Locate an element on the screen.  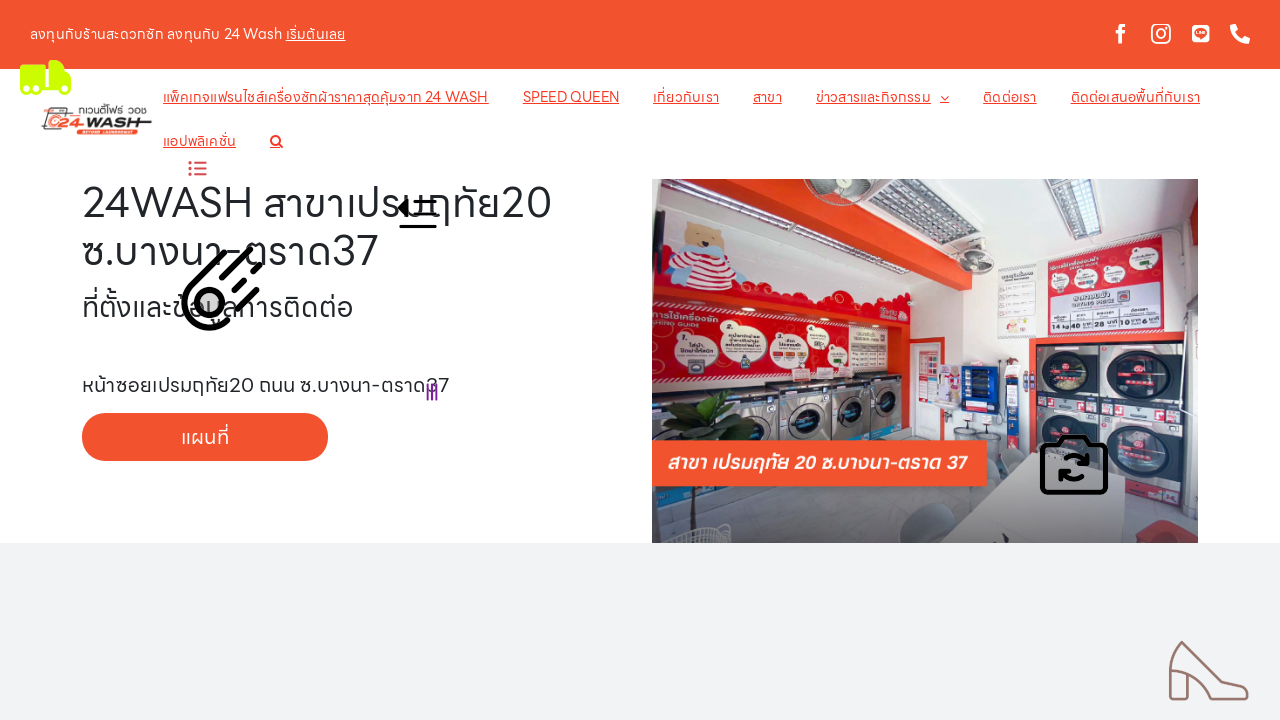
indicates a count of three is located at coordinates (432, 392).